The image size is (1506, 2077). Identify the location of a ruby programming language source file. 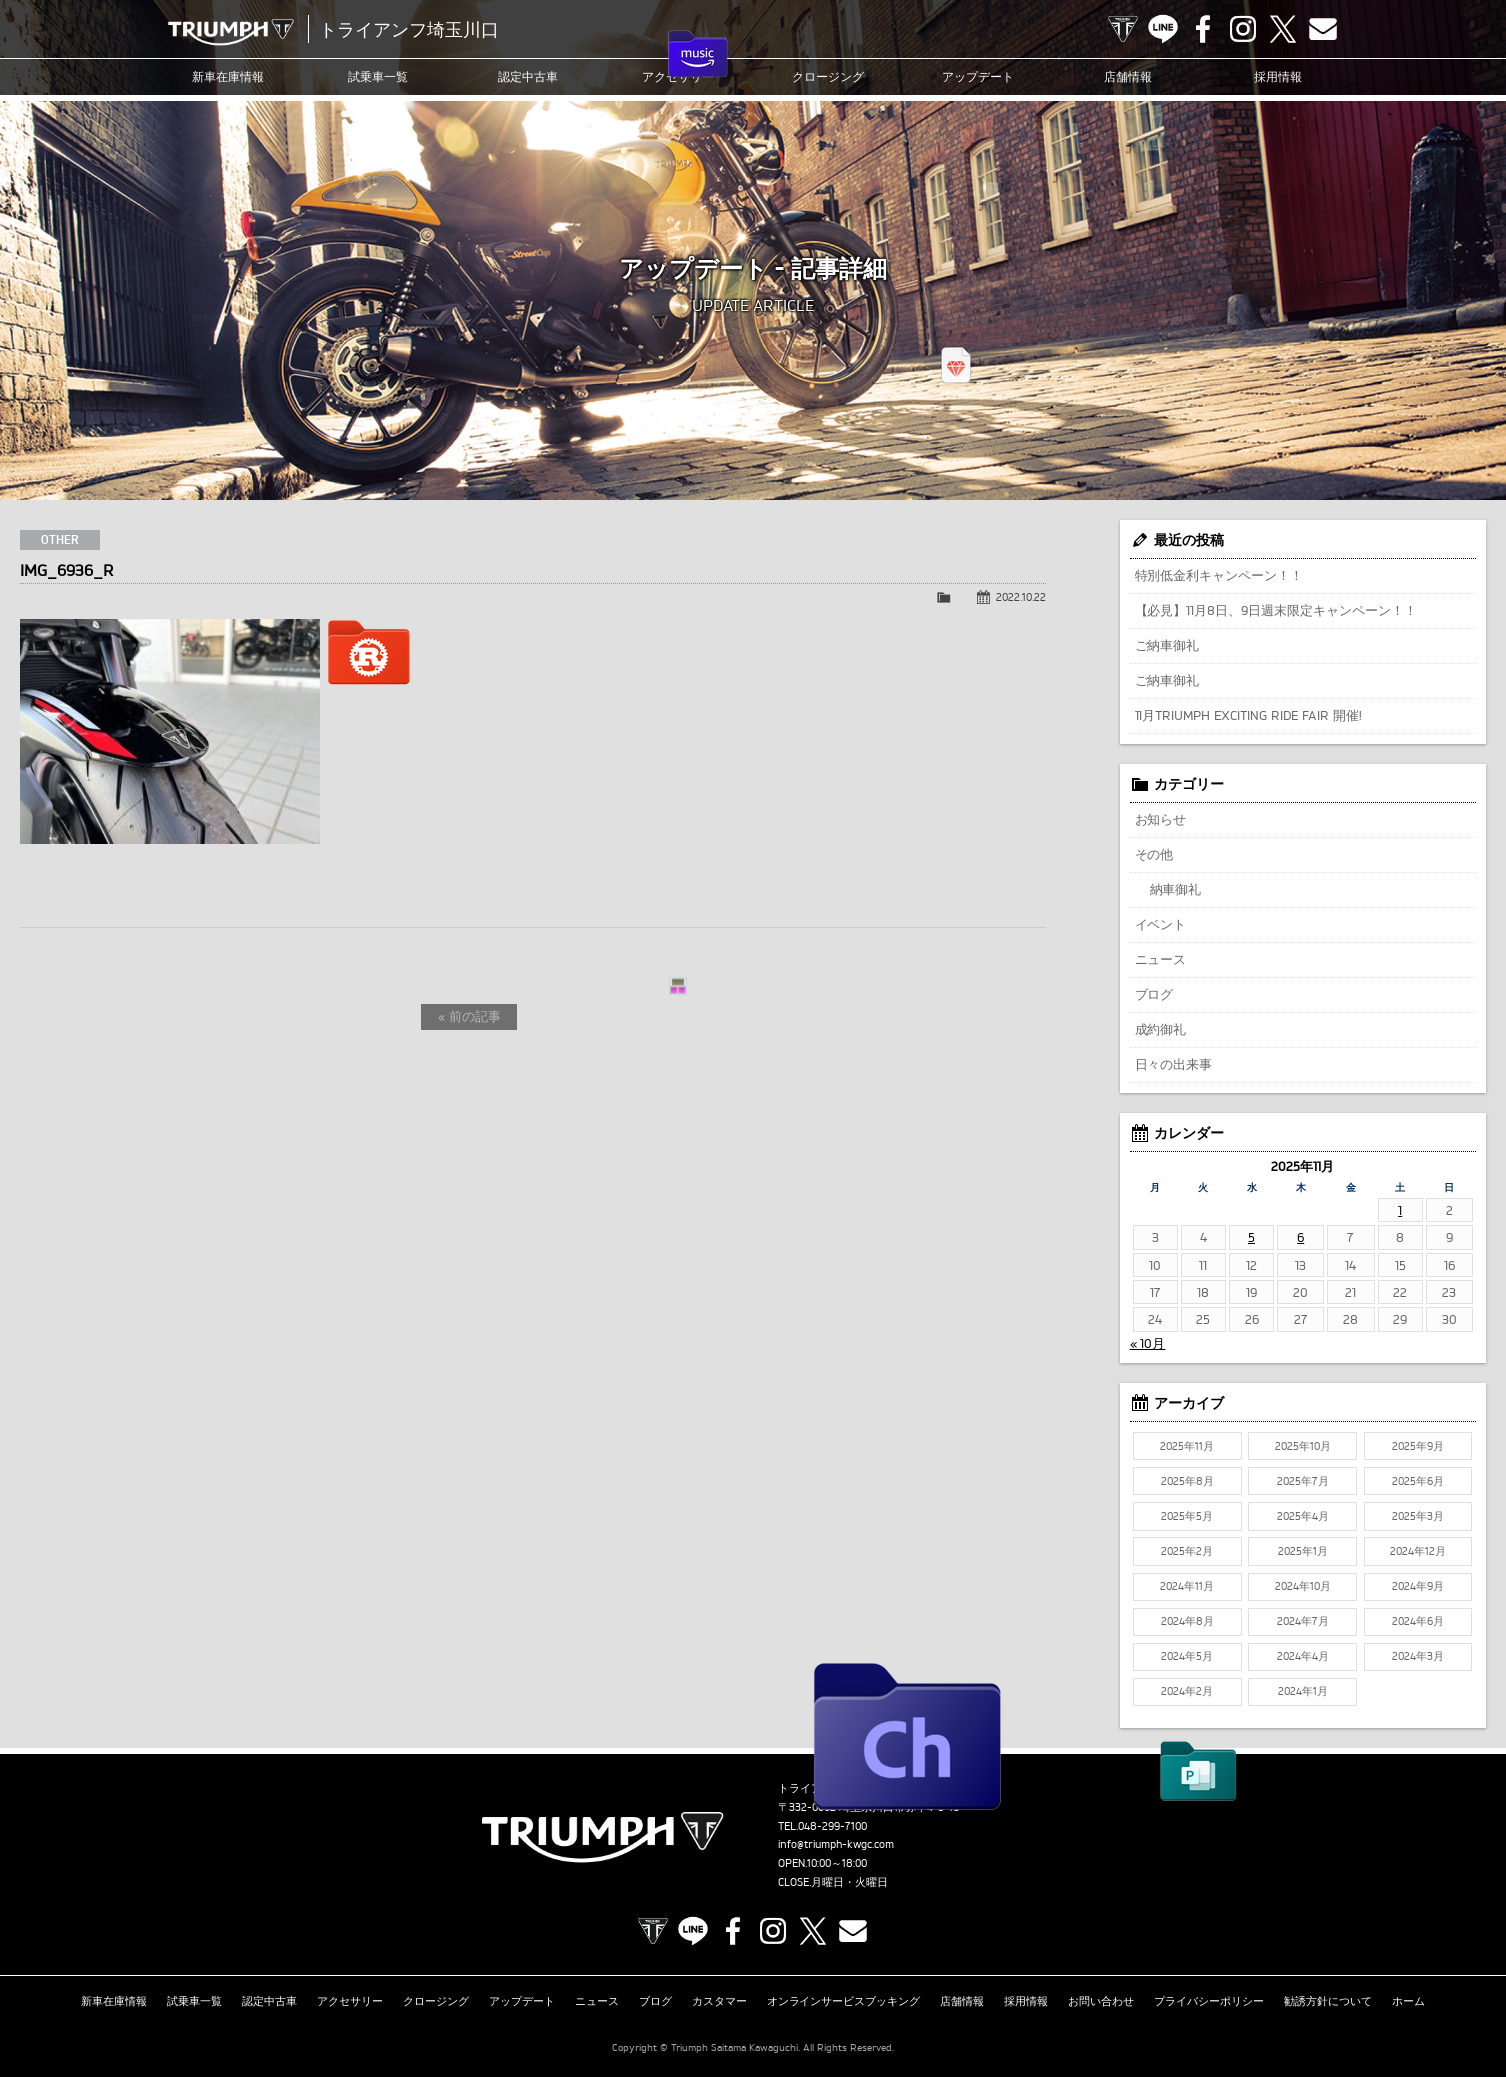
(956, 365).